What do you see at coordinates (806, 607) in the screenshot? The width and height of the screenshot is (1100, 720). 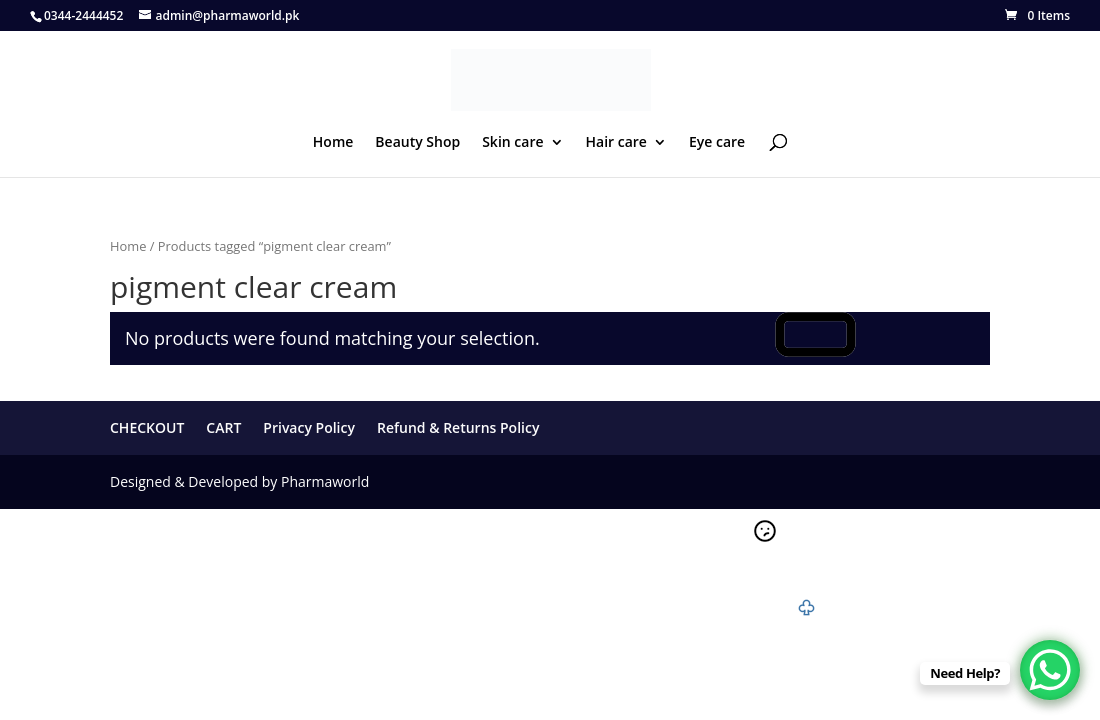 I see `represents the clubs suit in a card game` at bounding box center [806, 607].